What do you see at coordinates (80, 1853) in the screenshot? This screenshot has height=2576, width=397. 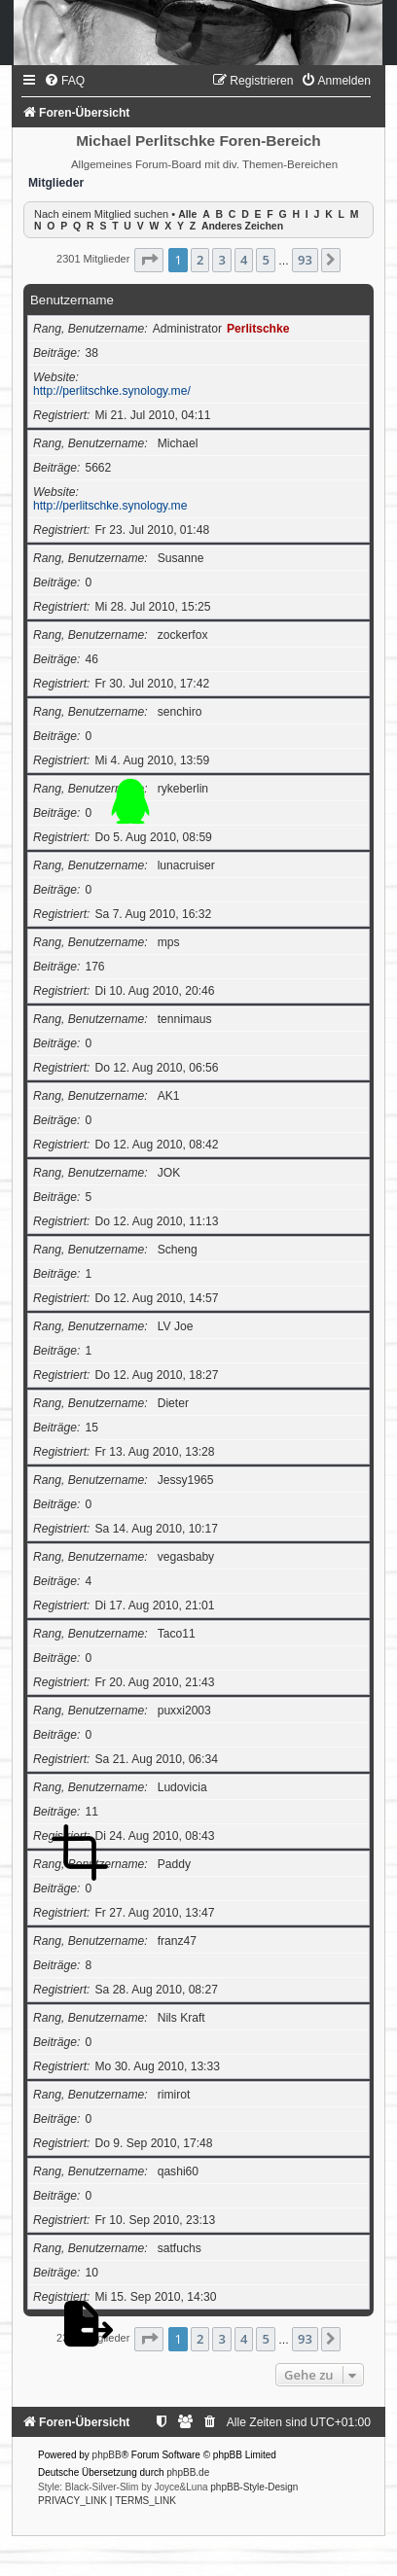 I see `crop or resize an image` at bounding box center [80, 1853].